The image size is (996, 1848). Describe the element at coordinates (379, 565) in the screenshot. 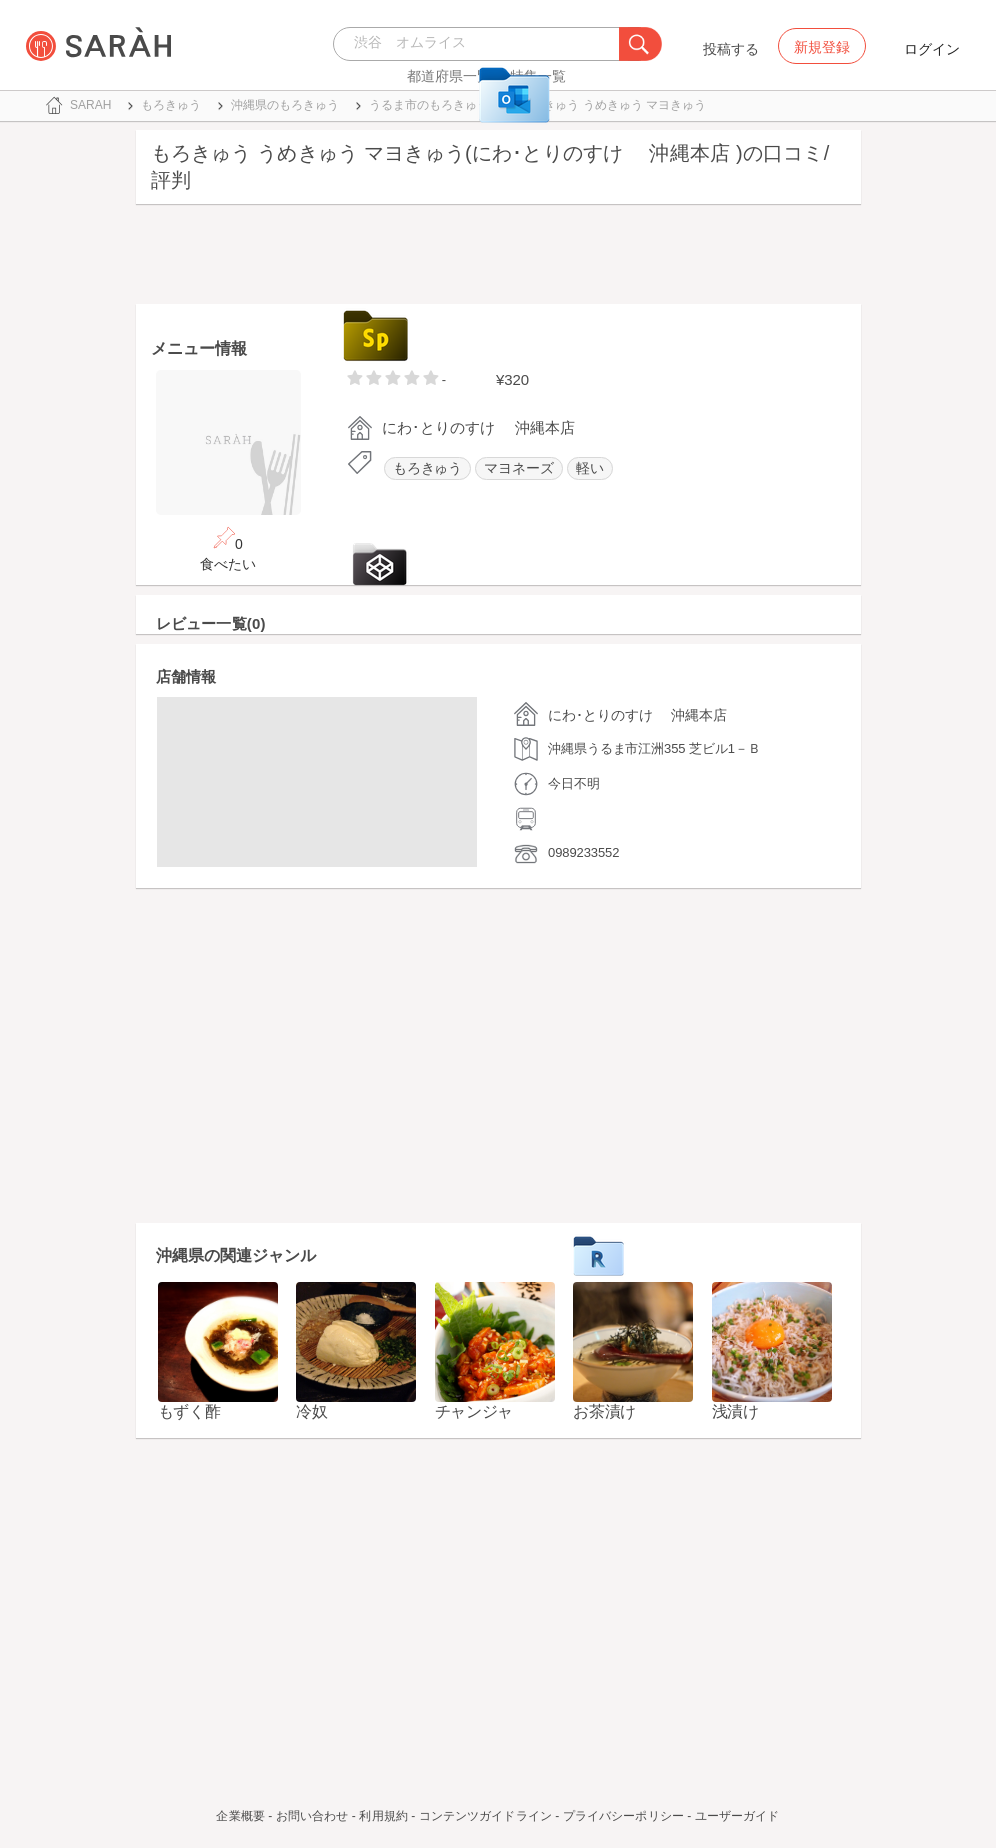

I see `open CodePen projects folder` at that location.